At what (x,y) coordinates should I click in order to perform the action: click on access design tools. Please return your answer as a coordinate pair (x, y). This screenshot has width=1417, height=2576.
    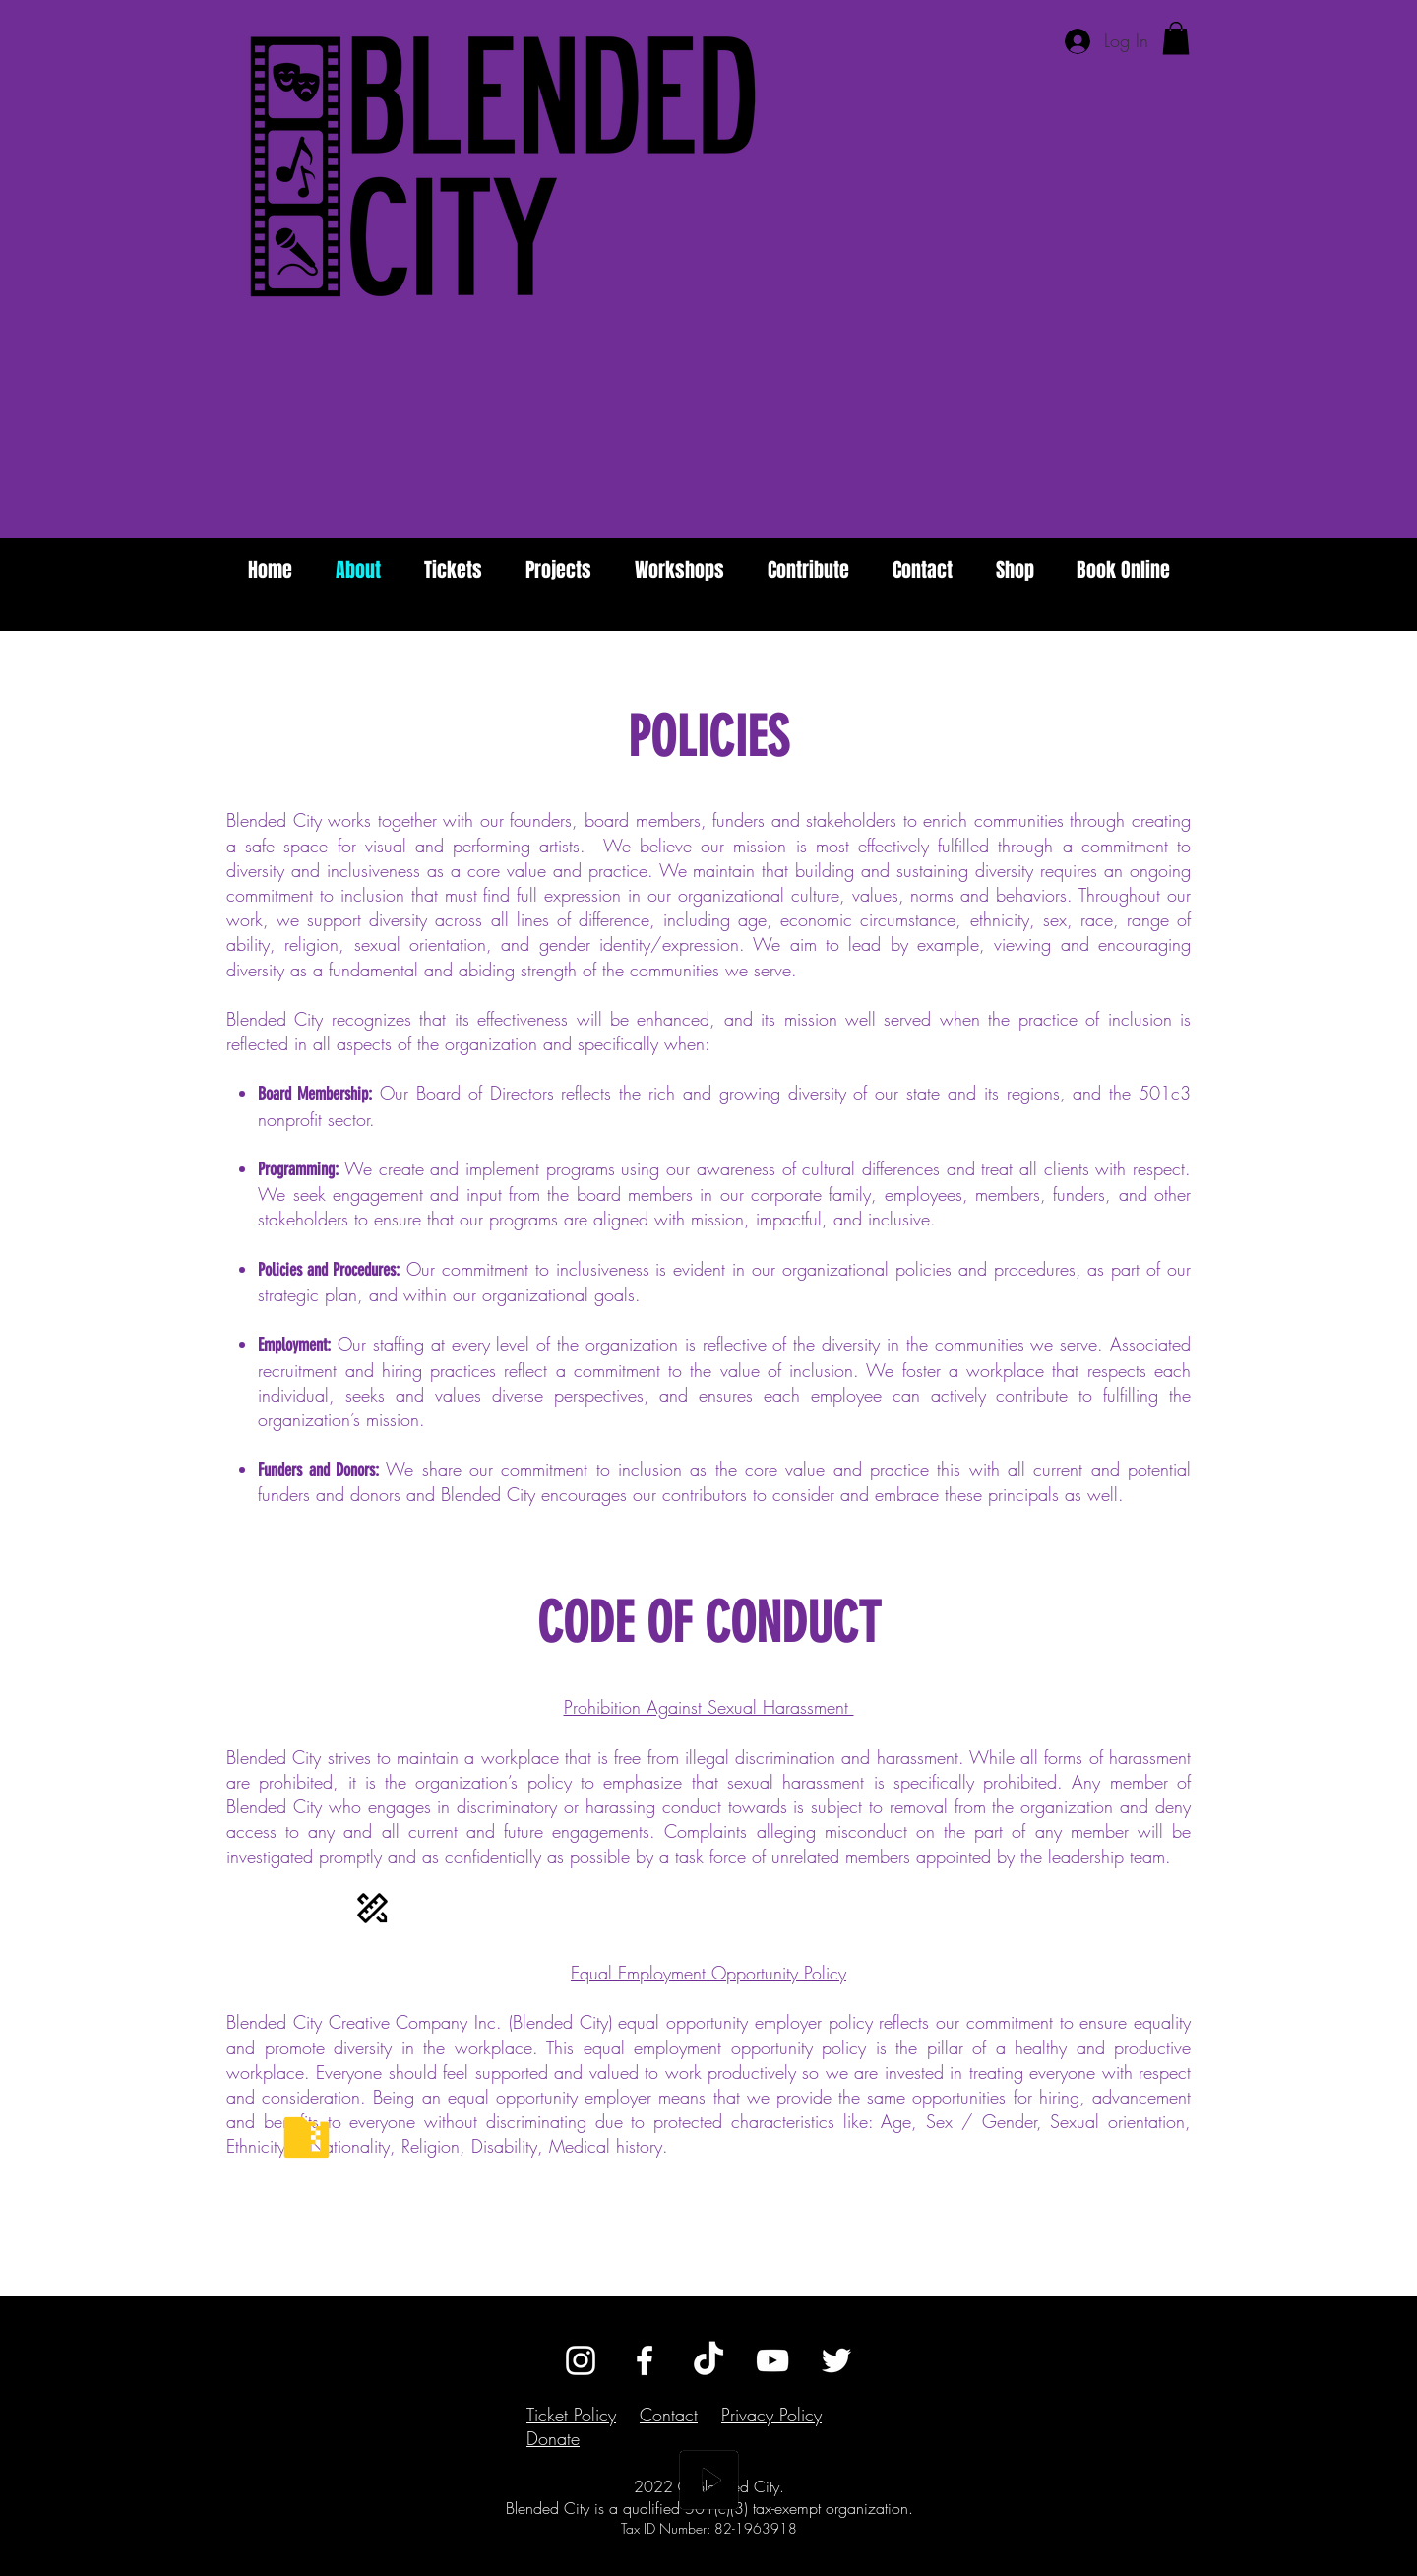
    Looking at the image, I should click on (372, 1908).